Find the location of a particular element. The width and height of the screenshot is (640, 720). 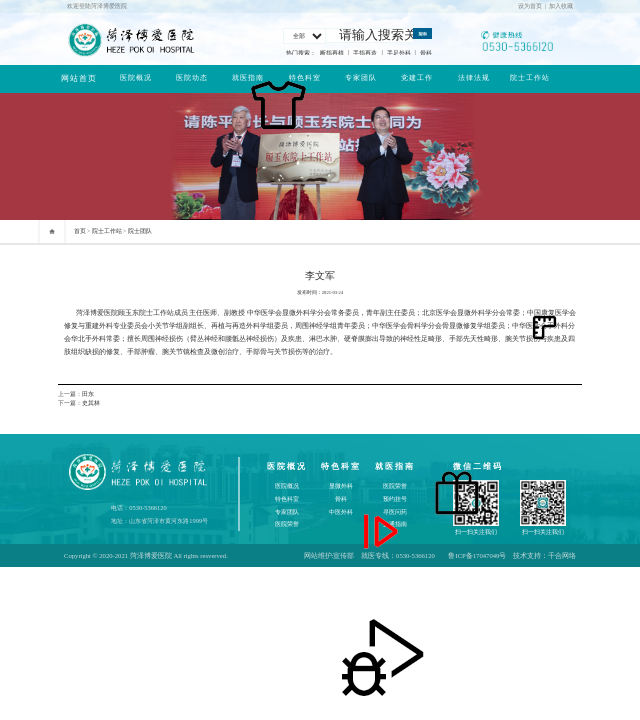

select team or player jersey is located at coordinates (278, 104).